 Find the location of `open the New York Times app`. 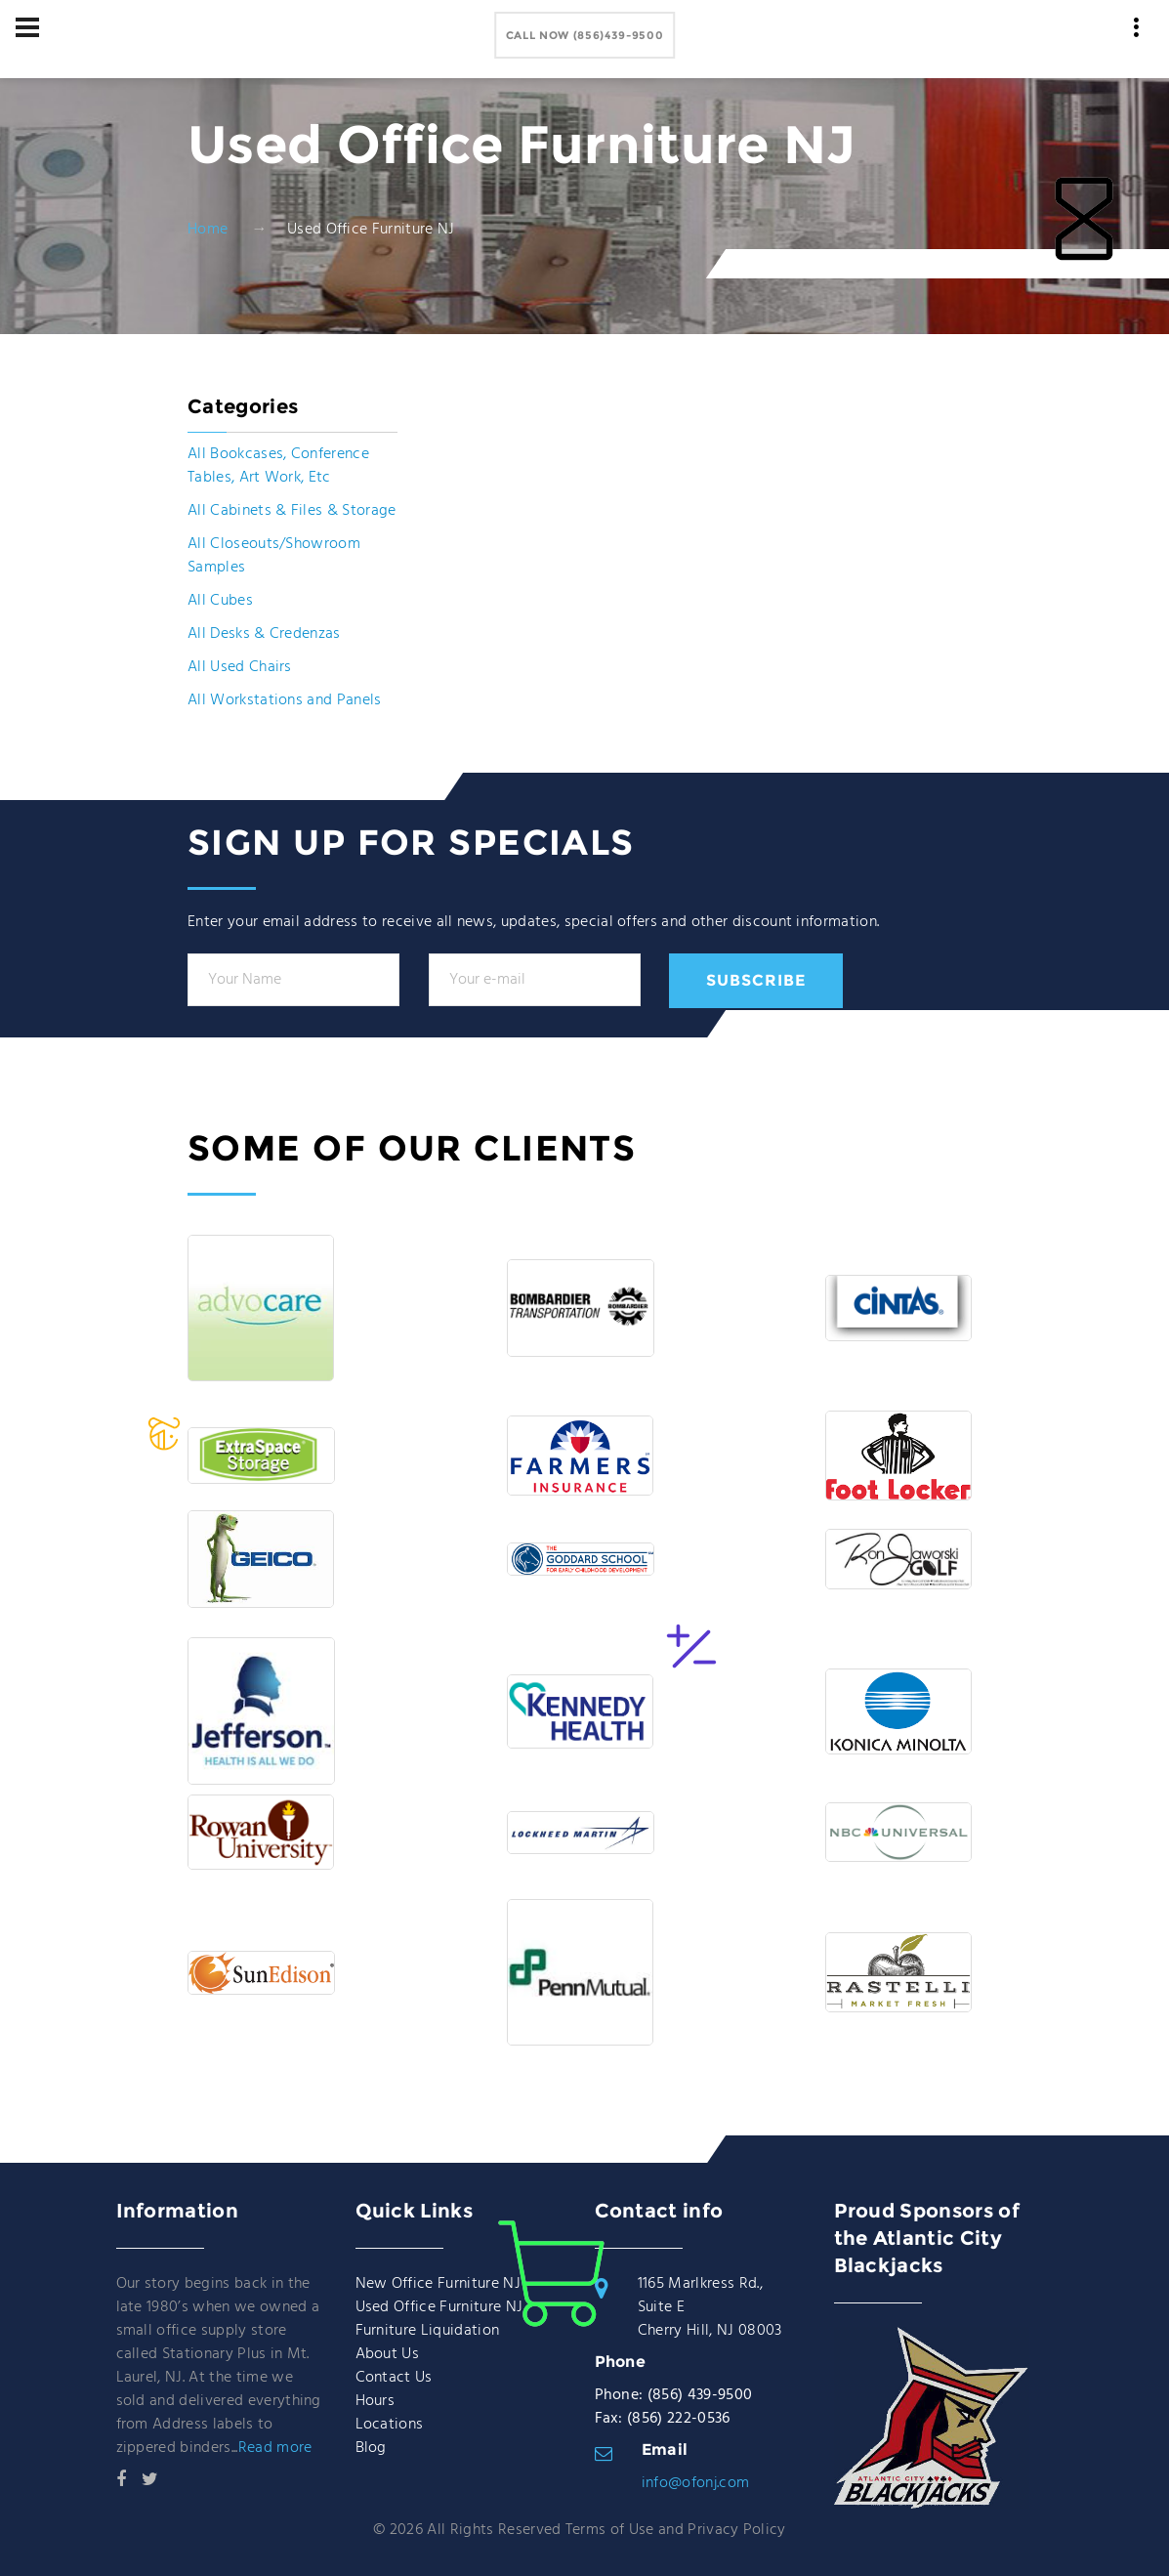

open the New York Times app is located at coordinates (164, 1433).